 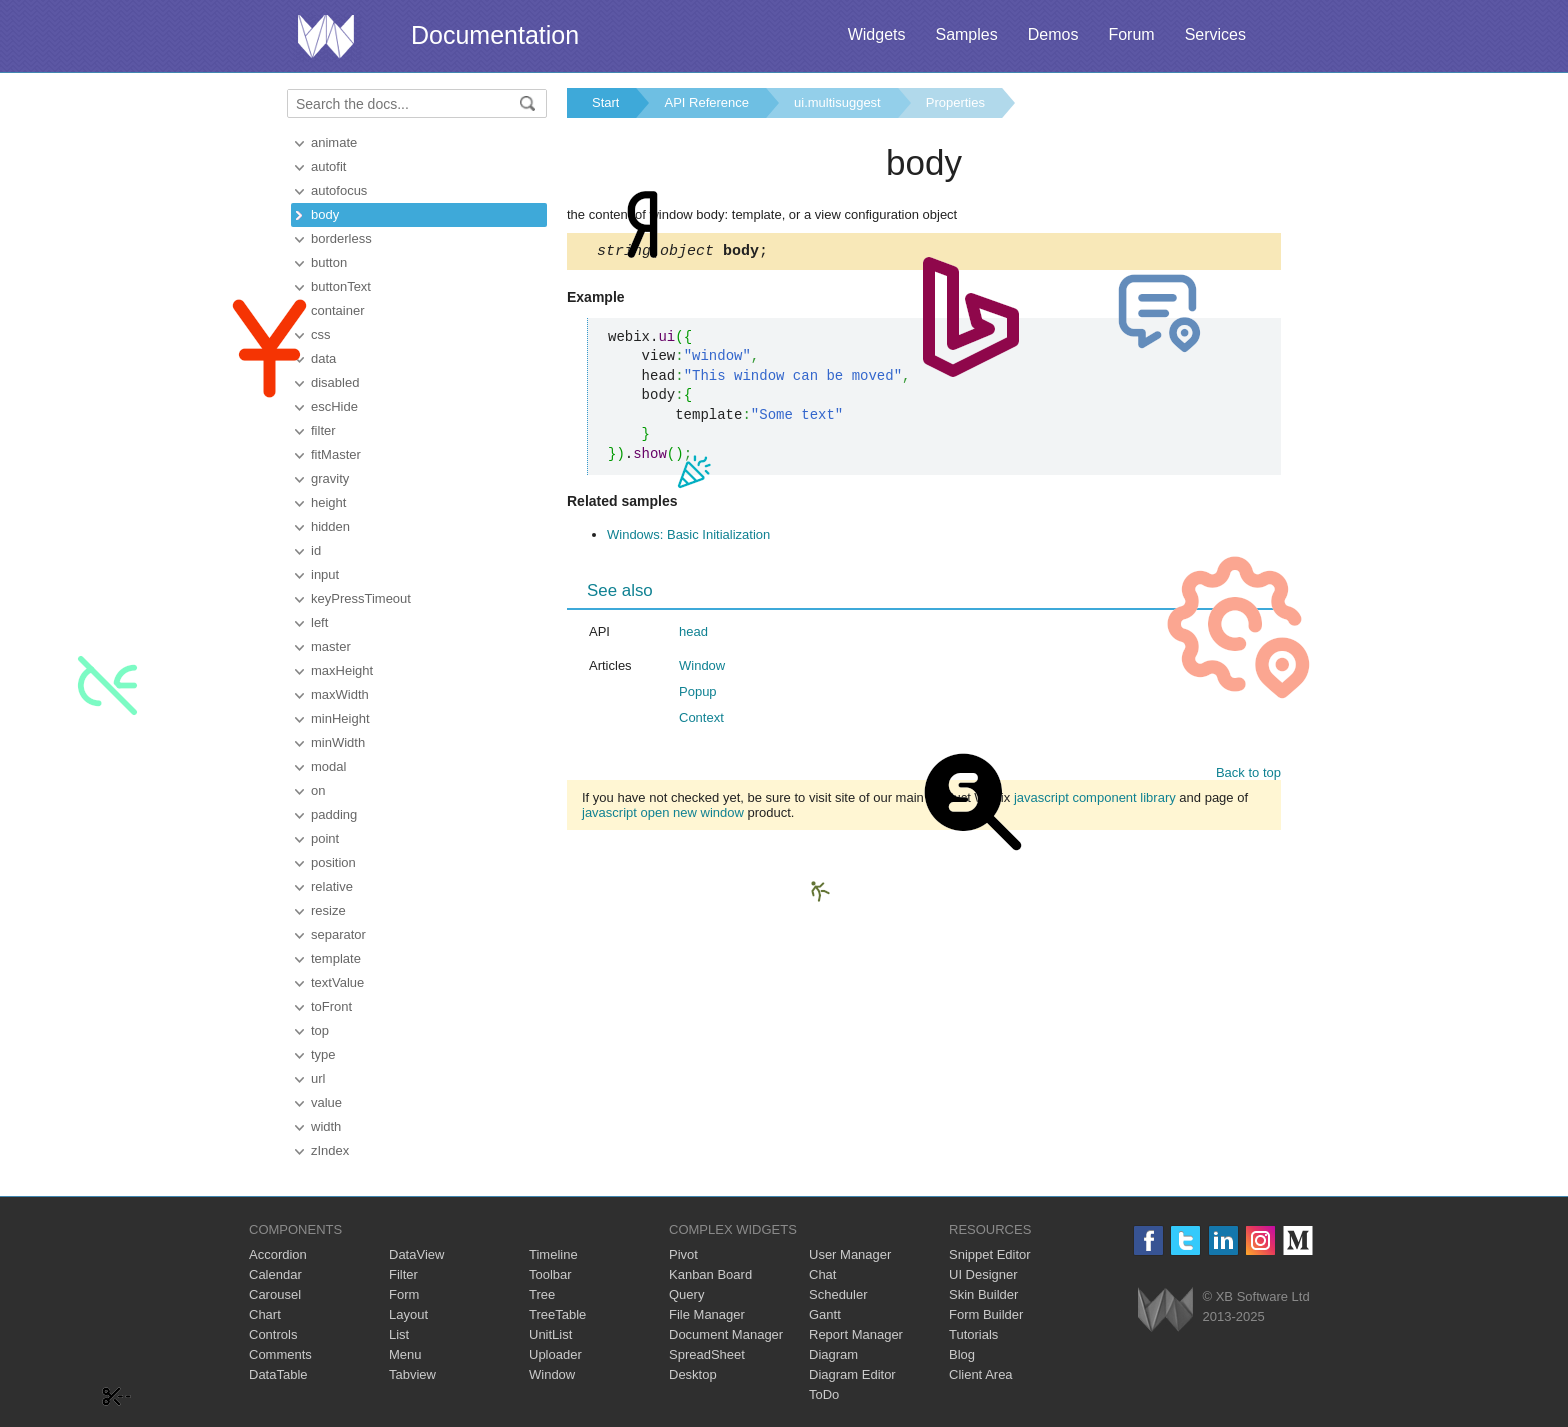 I want to click on open yandex app or services, so click(x=642, y=224).